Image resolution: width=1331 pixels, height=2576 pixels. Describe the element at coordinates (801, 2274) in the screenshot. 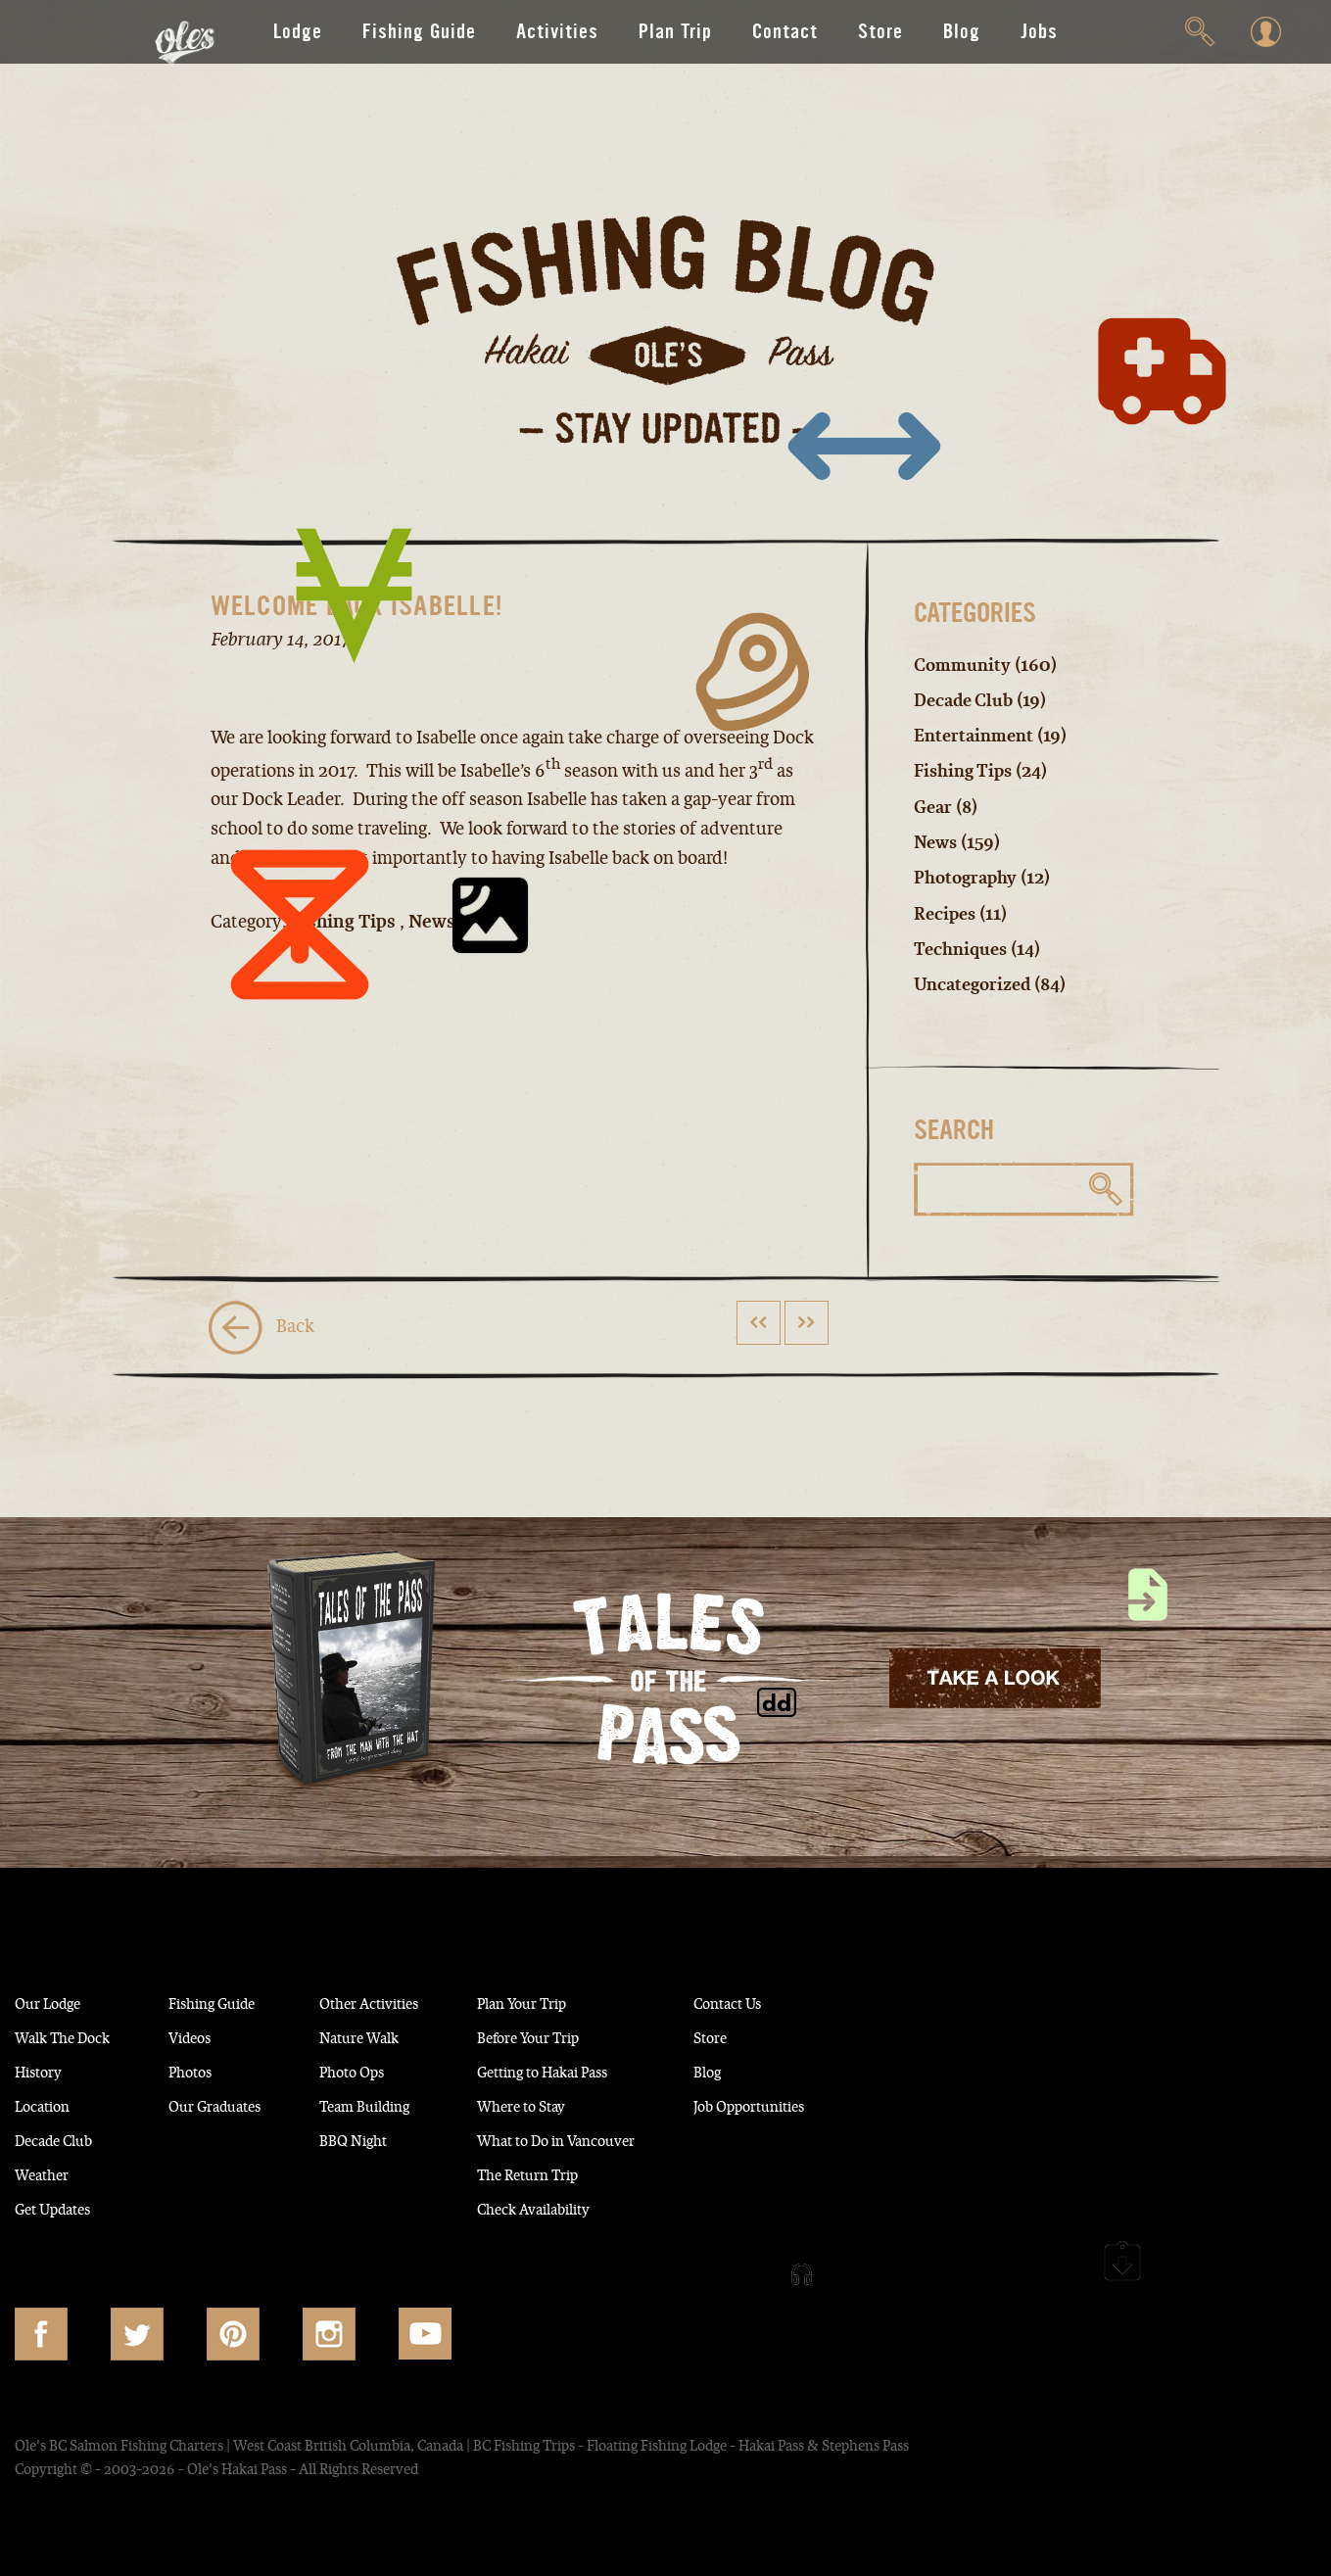

I see `access audio or music playback` at that location.